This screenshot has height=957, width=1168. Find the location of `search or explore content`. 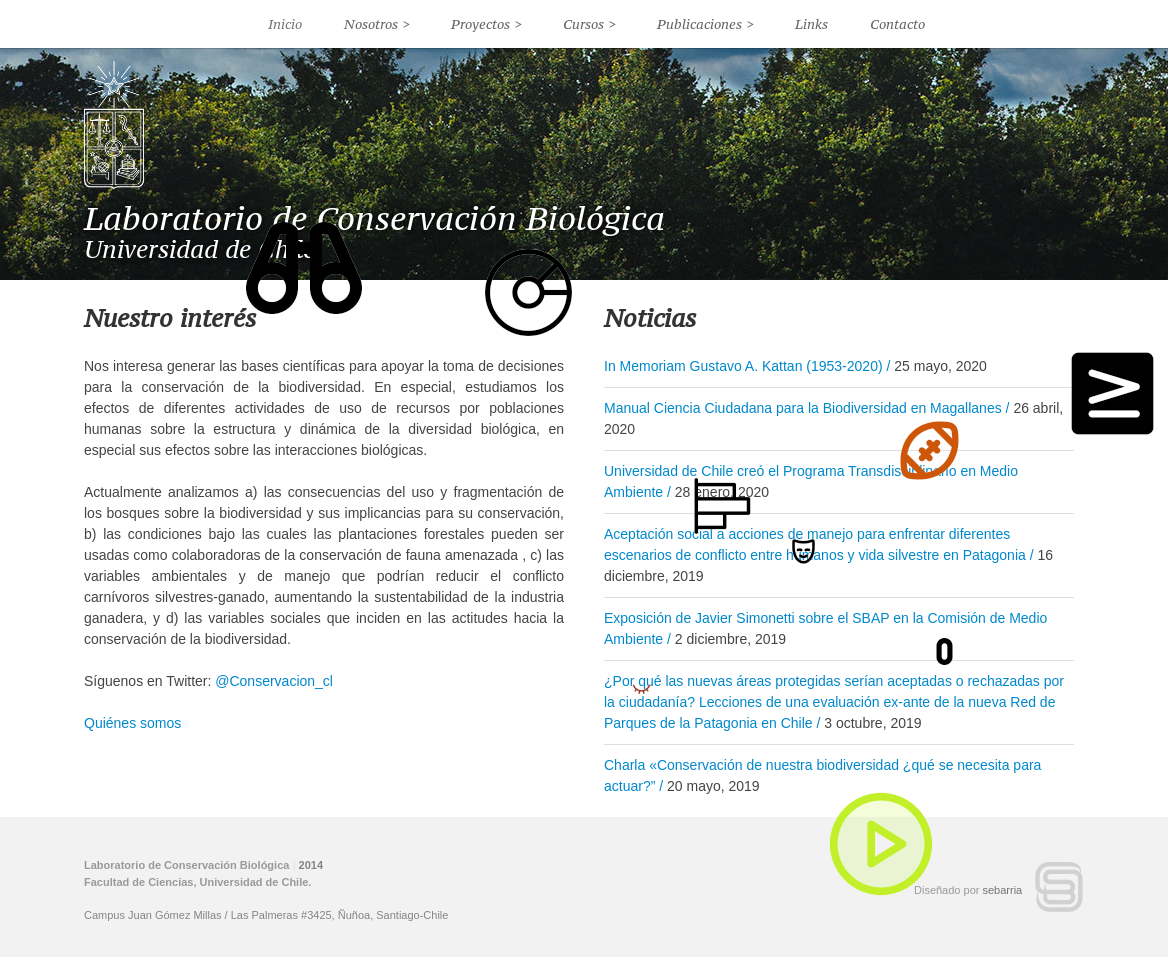

search or explore content is located at coordinates (304, 268).